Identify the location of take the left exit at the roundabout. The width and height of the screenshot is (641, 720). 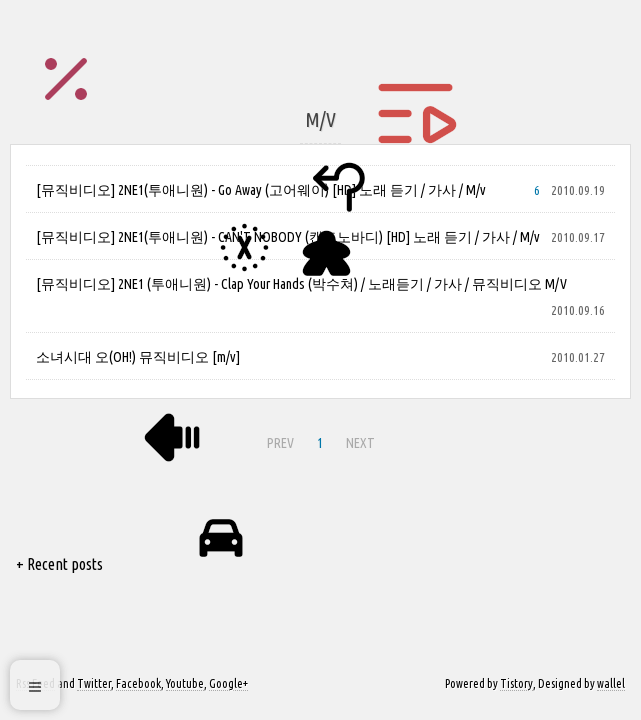
(339, 186).